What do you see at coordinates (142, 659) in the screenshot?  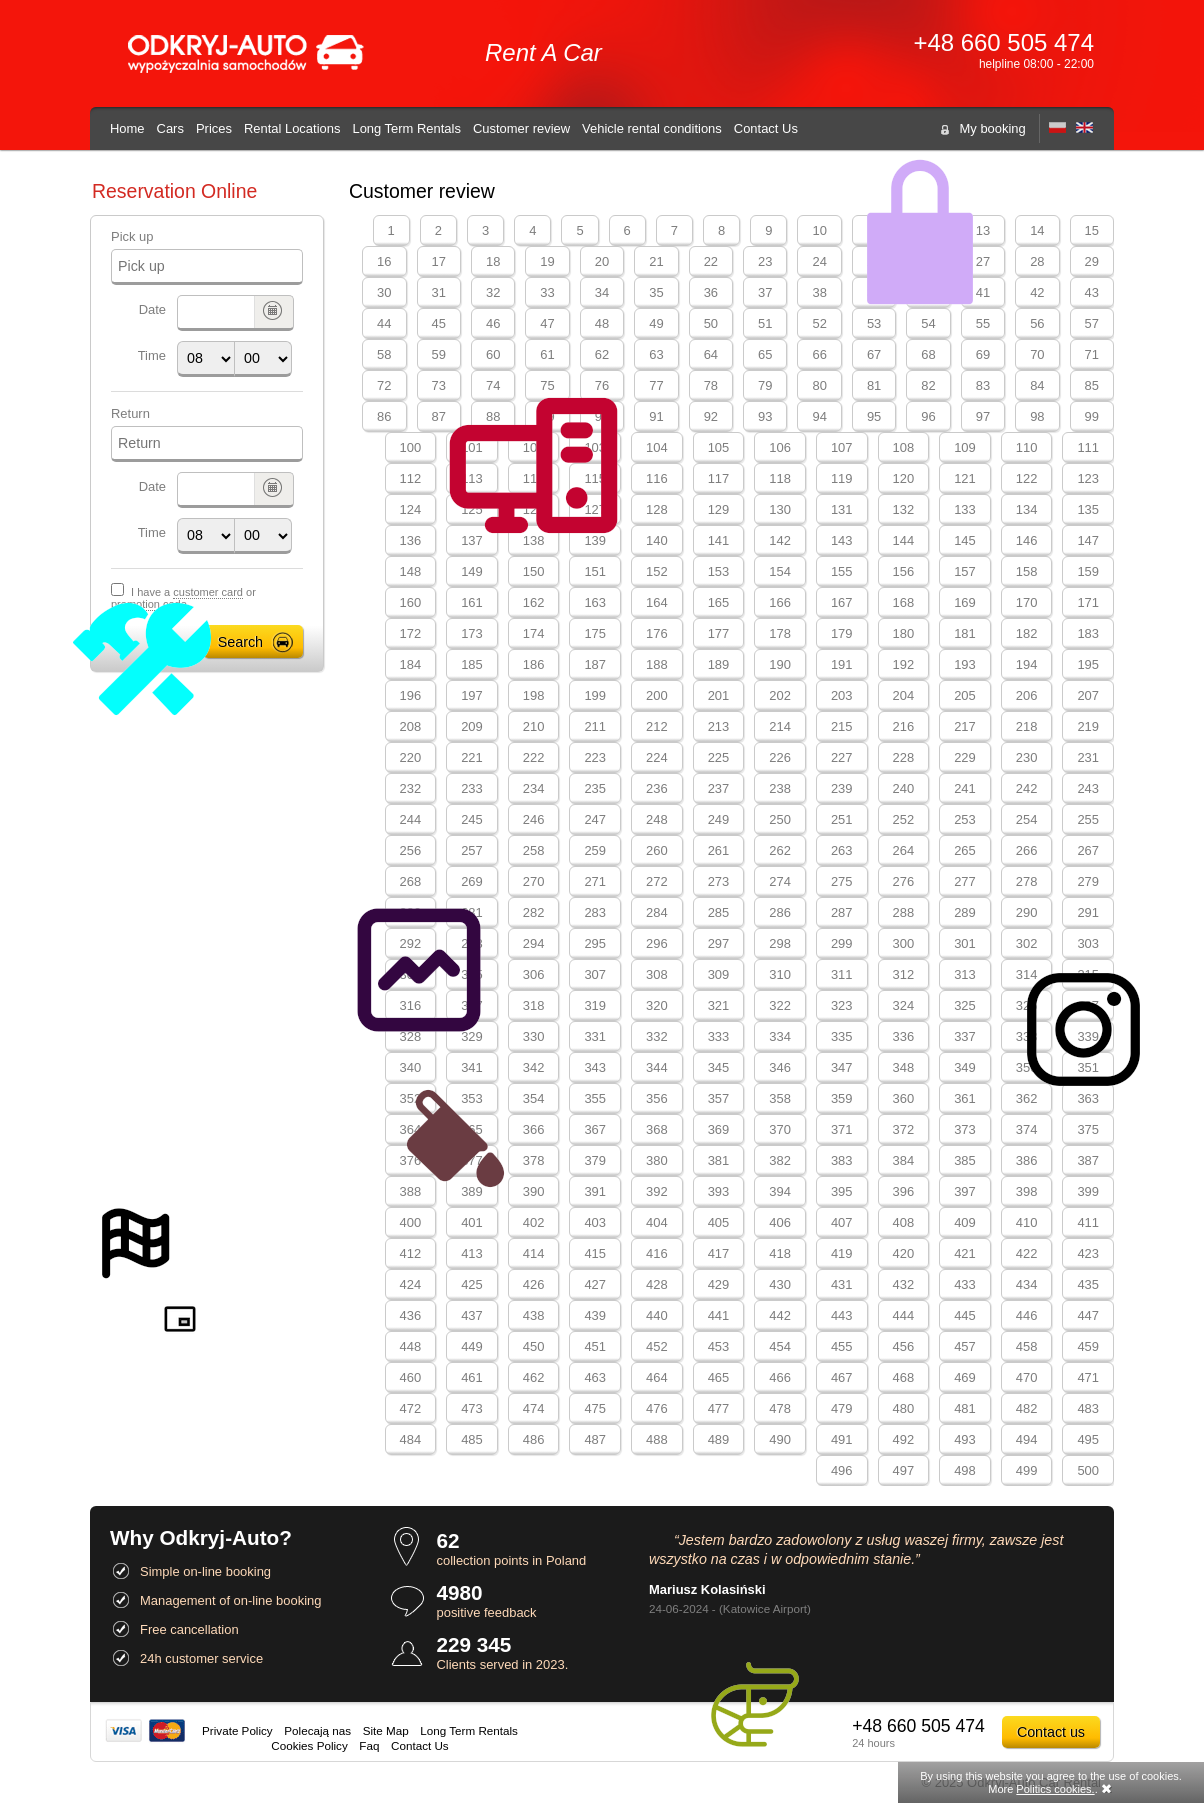 I see `access settings or configuration options` at bounding box center [142, 659].